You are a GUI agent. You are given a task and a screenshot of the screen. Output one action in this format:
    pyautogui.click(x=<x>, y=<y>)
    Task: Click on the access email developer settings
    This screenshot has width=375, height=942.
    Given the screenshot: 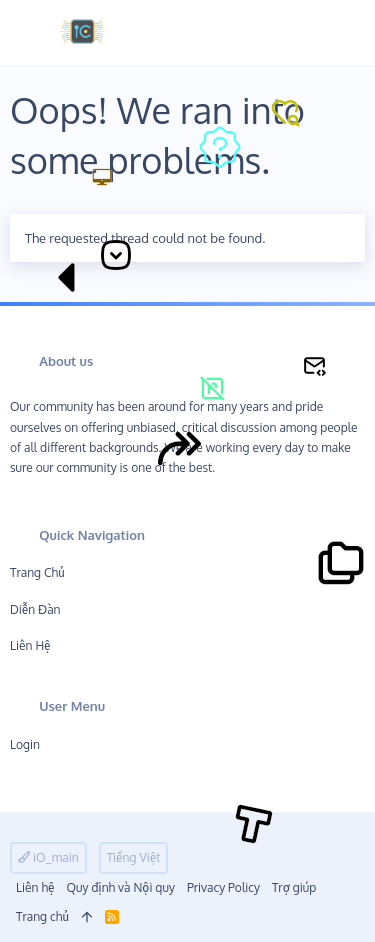 What is the action you would take?
    pyautogui.click(x=314, y=365)
    